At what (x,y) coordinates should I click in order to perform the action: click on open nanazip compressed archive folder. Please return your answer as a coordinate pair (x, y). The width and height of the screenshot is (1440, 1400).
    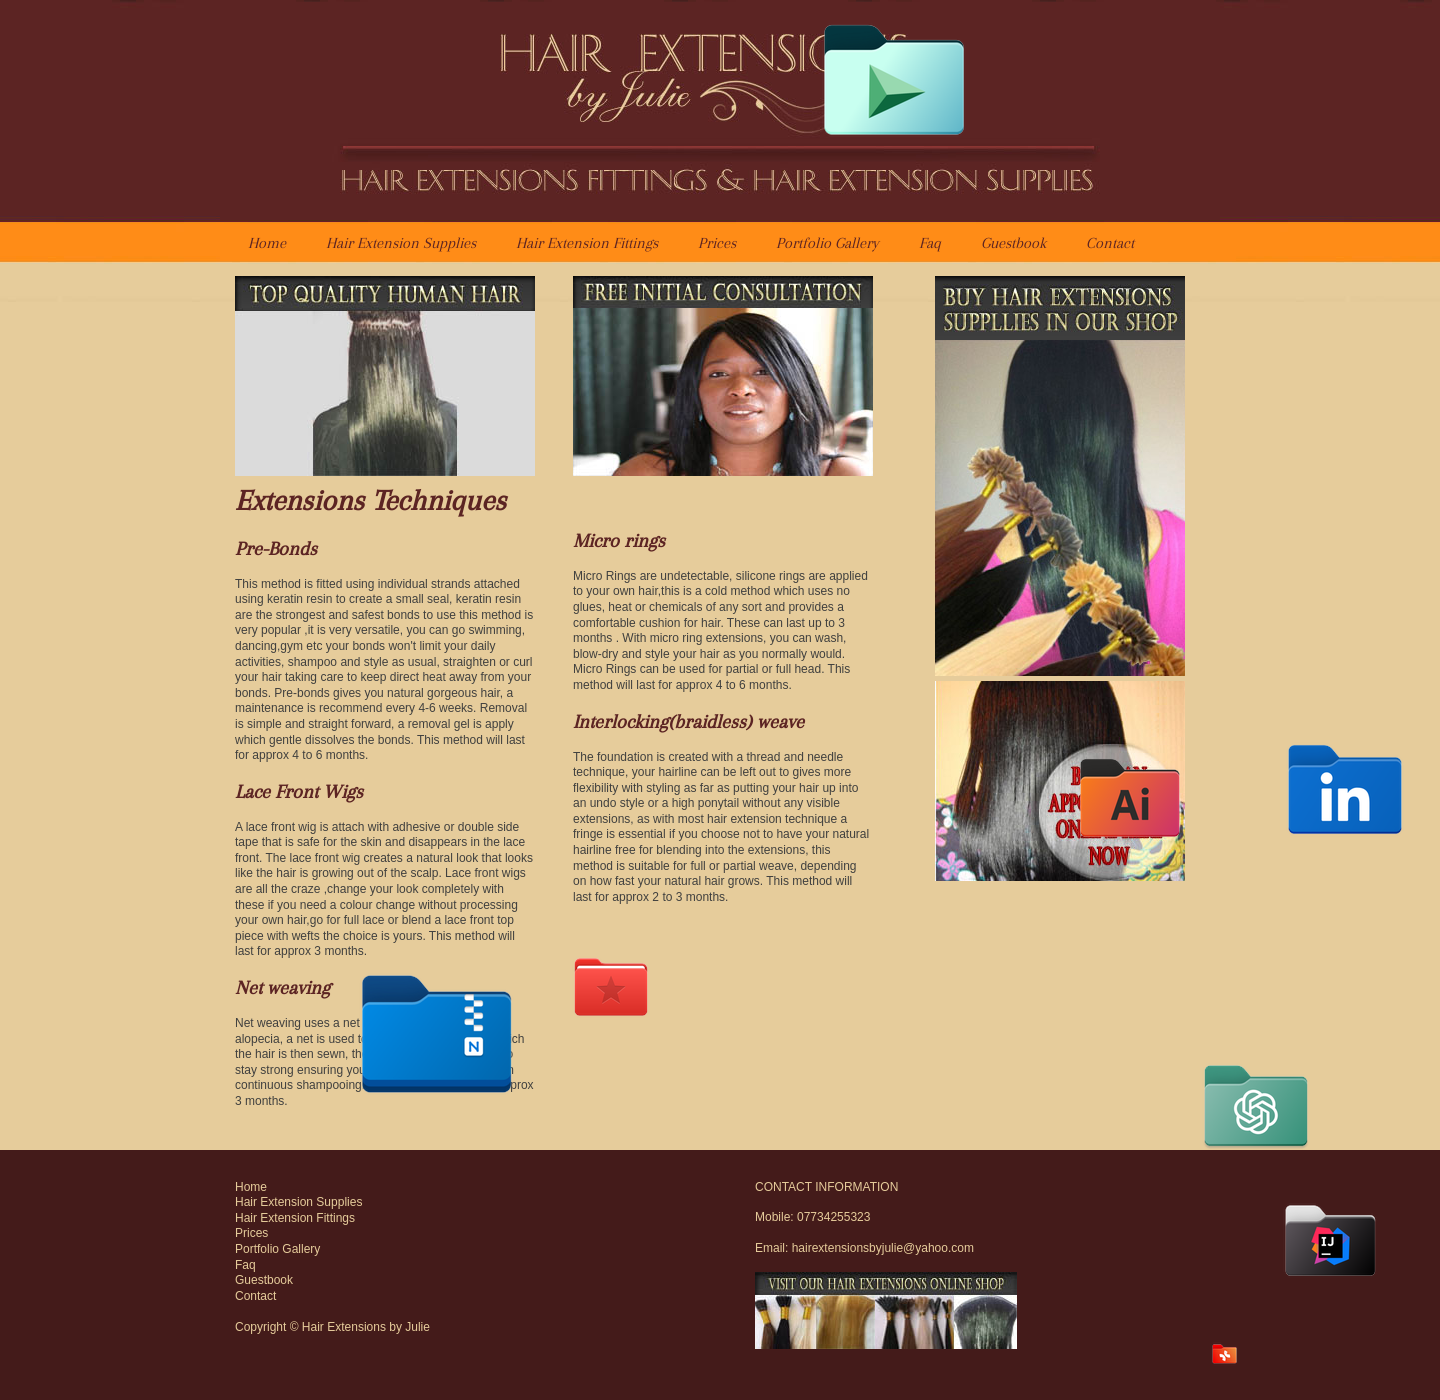
    Looking at the image, I should click on (436, 1038).